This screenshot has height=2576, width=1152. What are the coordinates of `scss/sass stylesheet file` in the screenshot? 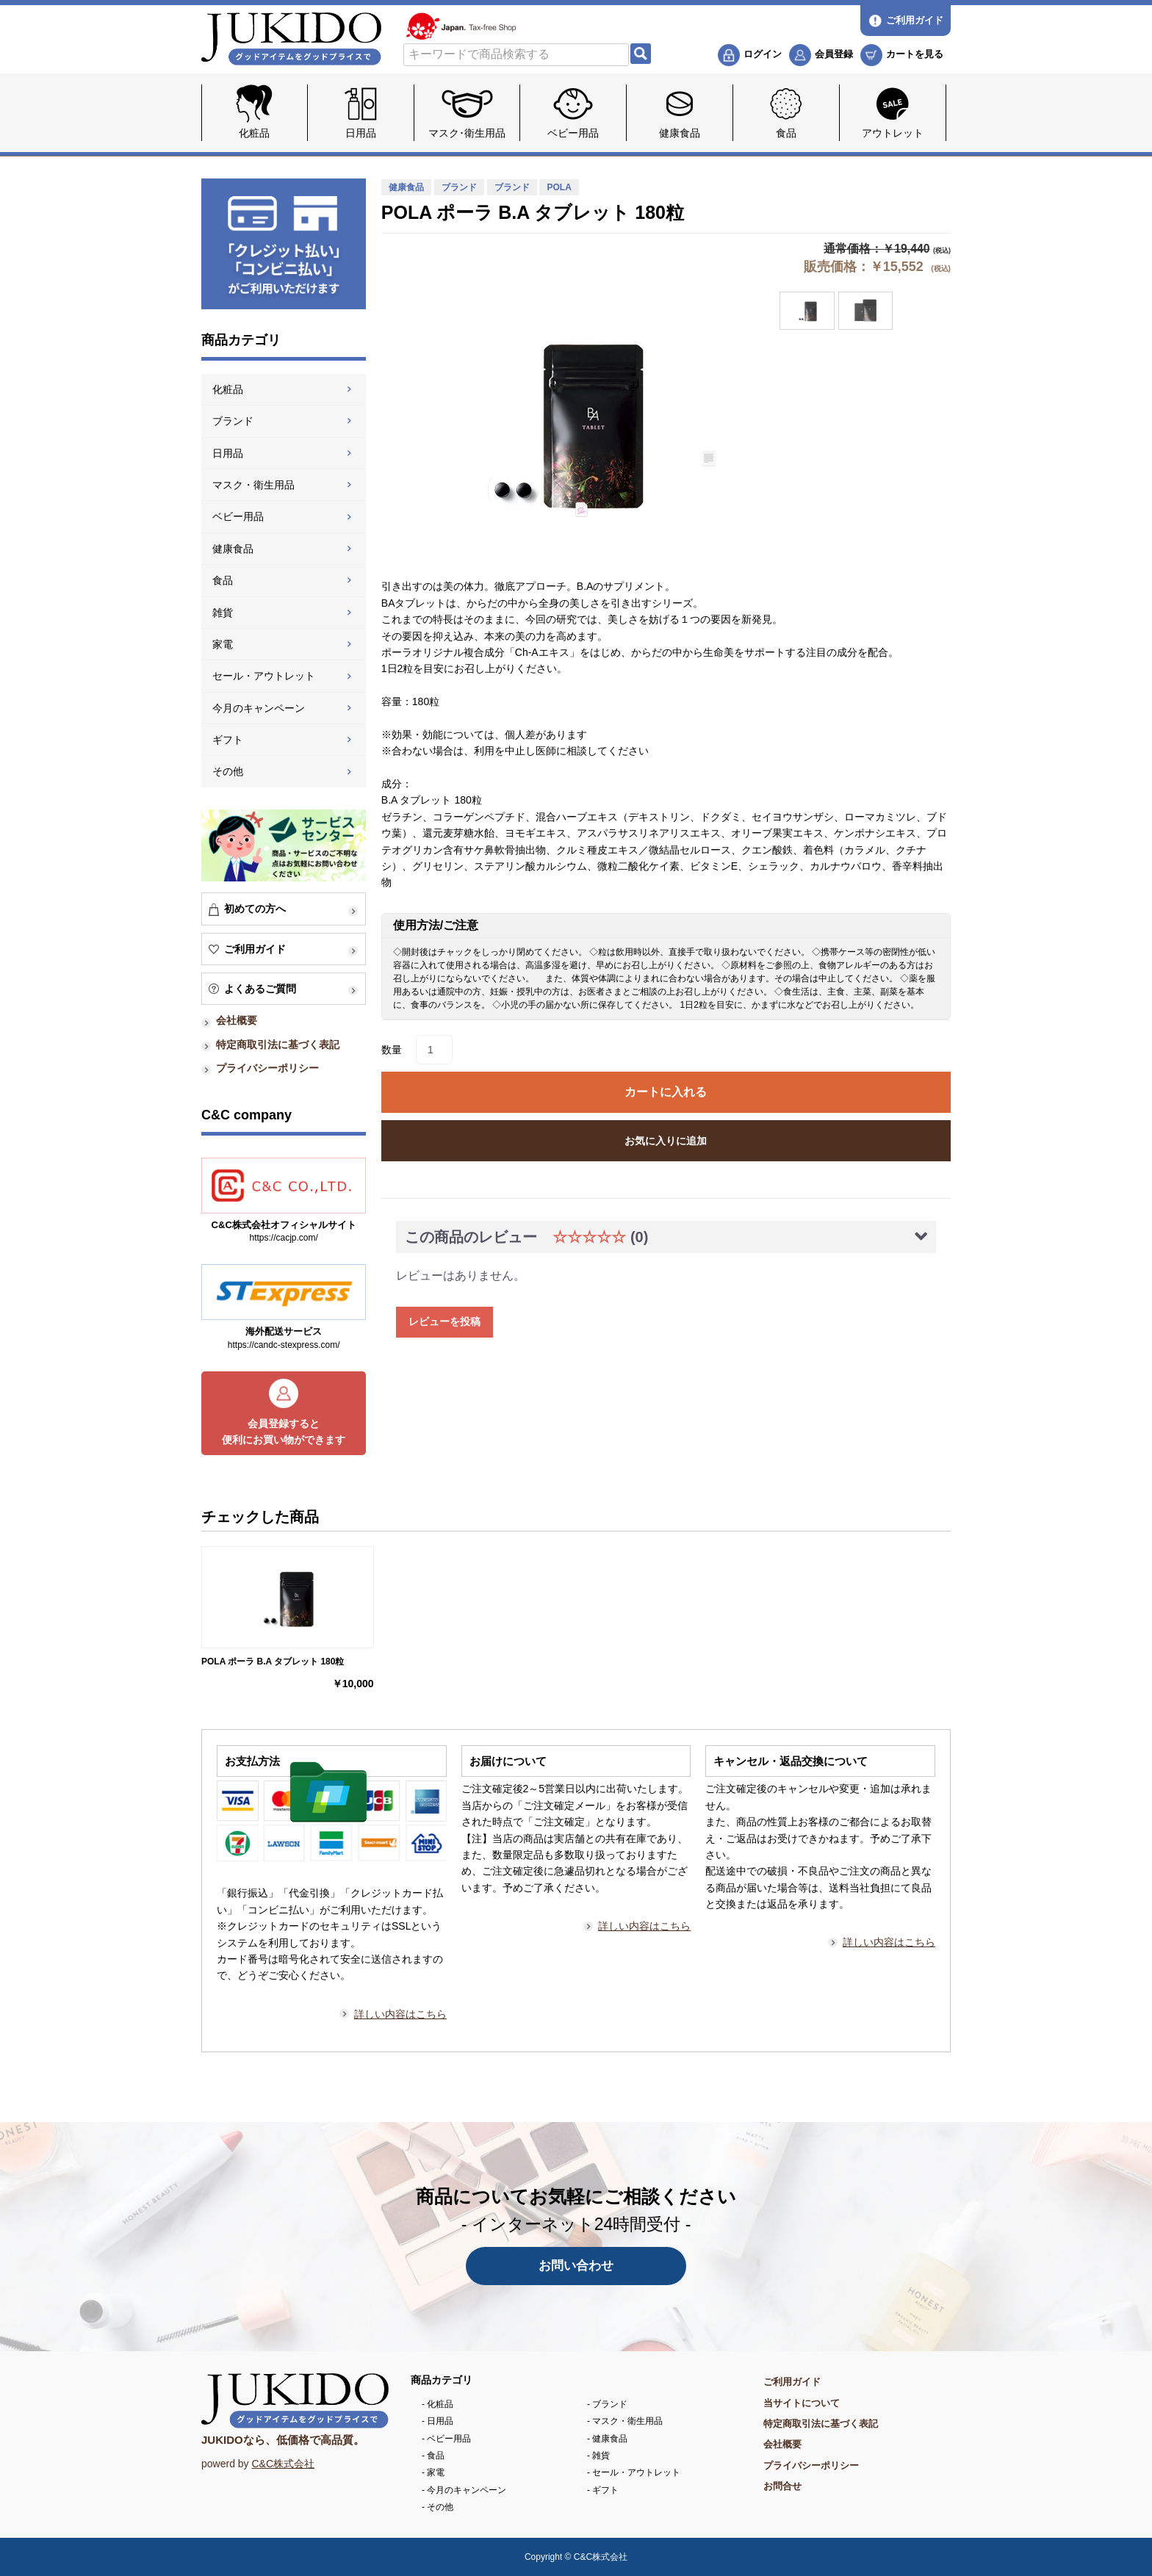 It's located at (581, 509).